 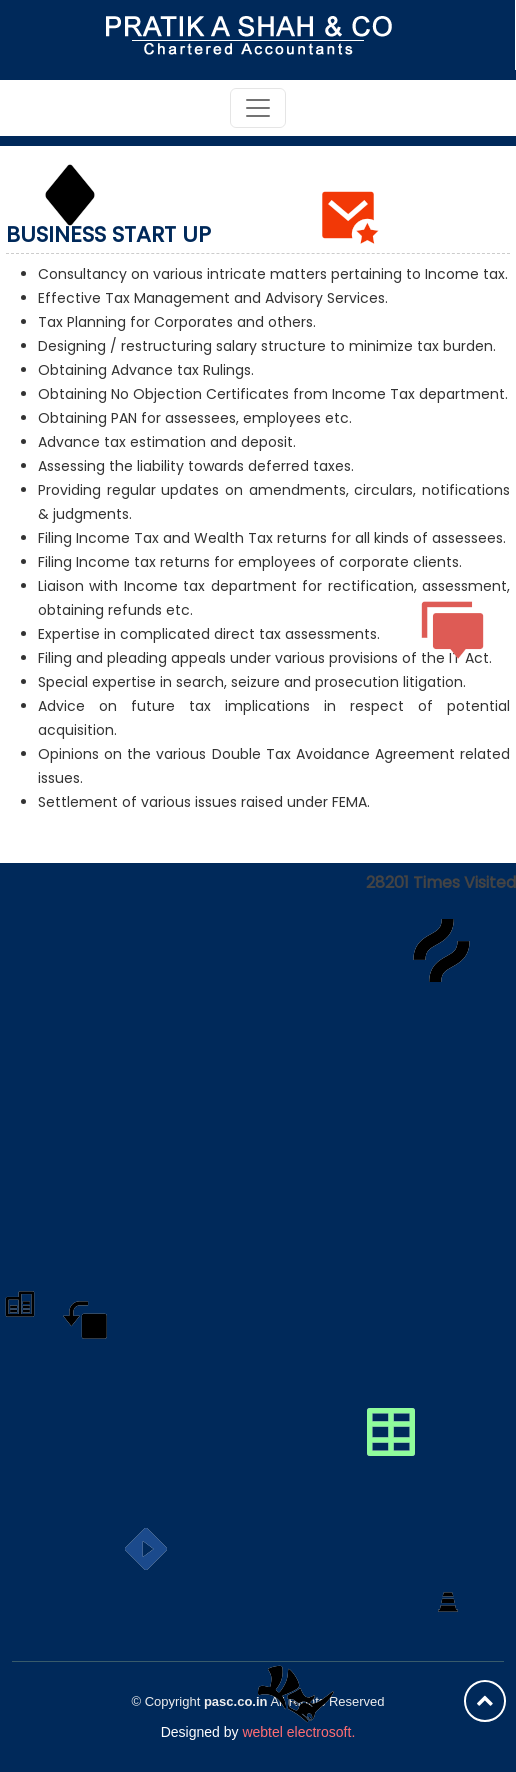 What do you see at coordinates (441, 950) in the screenshot?
I see `hotjar analytics and feedback tool logo` at bounding box center [441, 950].